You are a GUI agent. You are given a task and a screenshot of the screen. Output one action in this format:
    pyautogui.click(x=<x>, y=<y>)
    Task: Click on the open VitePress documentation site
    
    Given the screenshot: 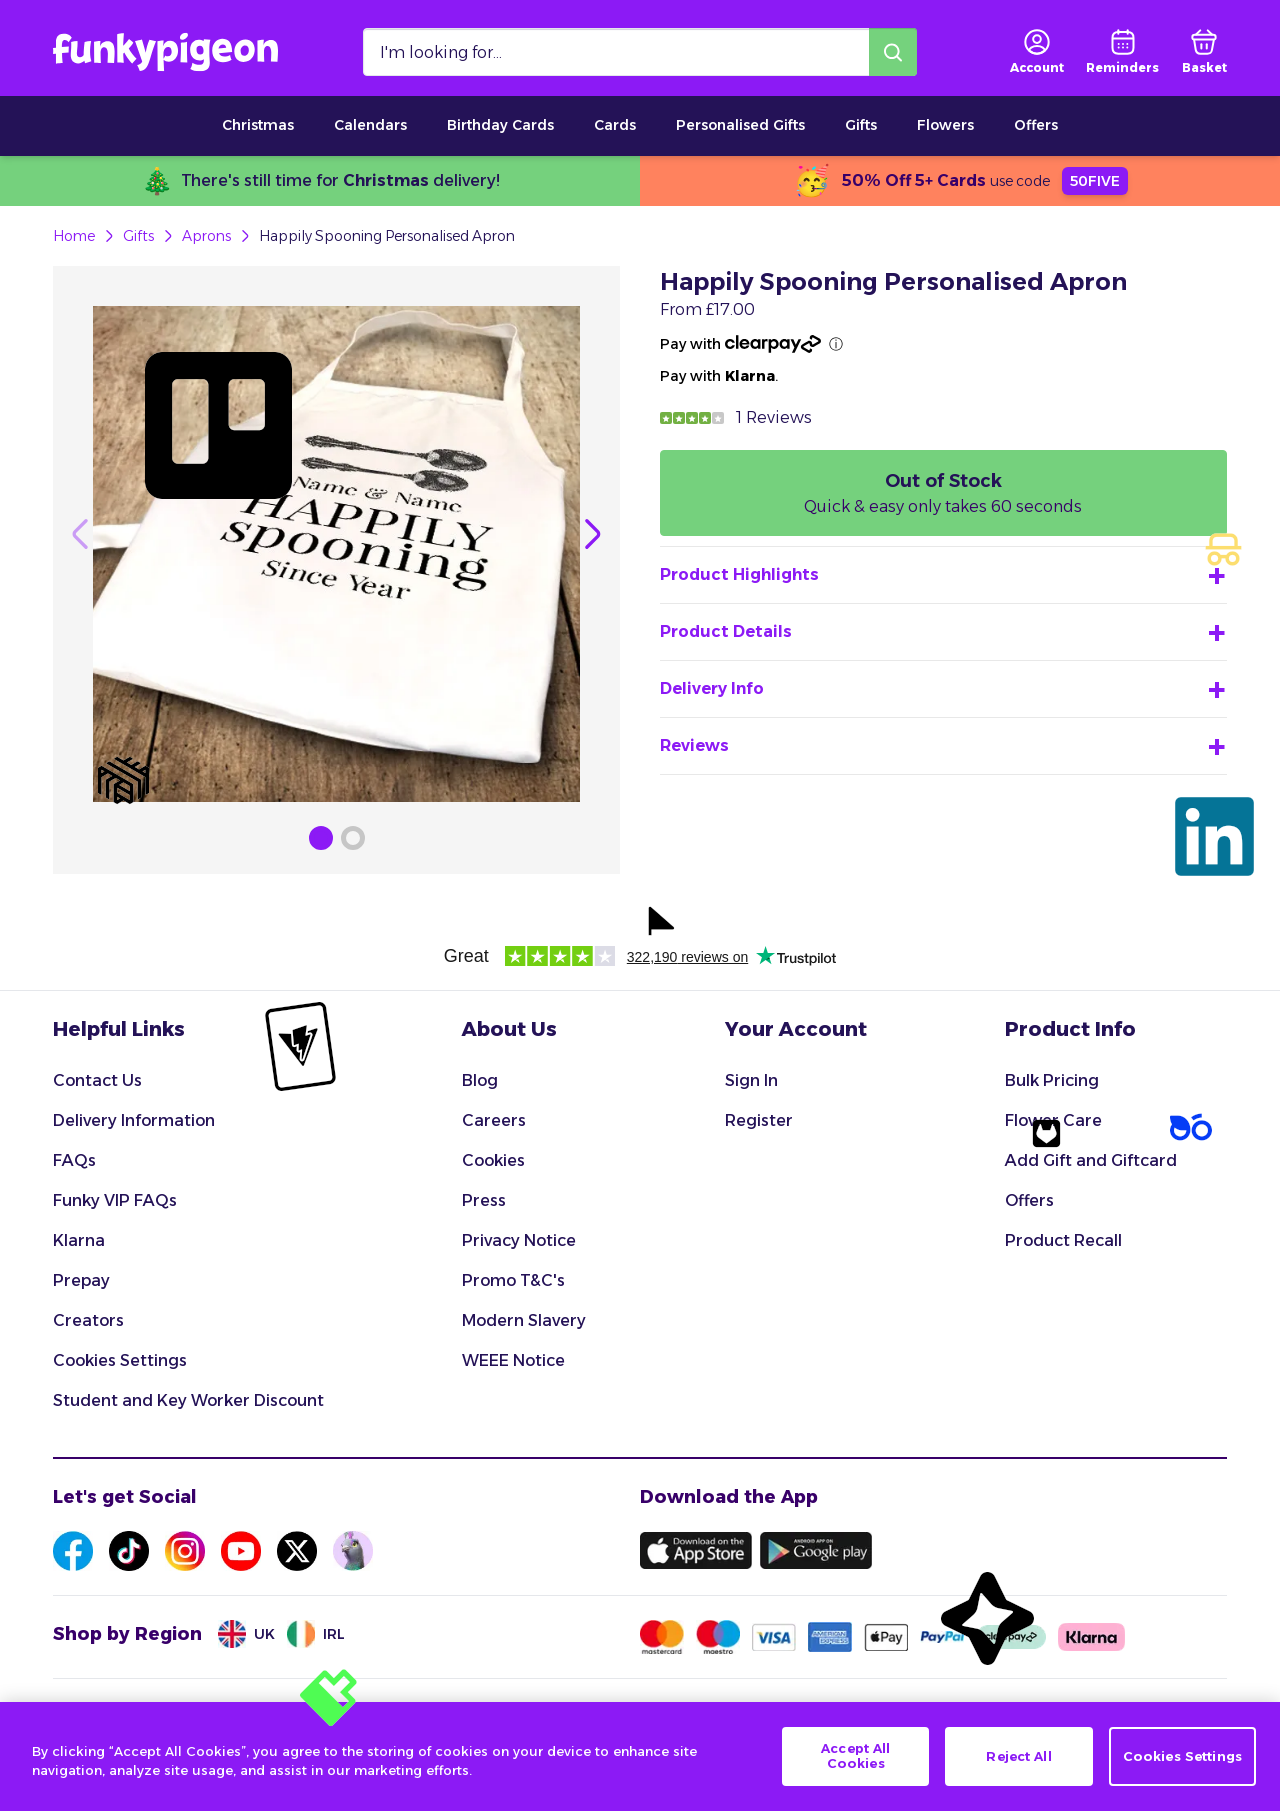 What is the action you would take?
    pyautogui.click(x=300, y=1046)
    